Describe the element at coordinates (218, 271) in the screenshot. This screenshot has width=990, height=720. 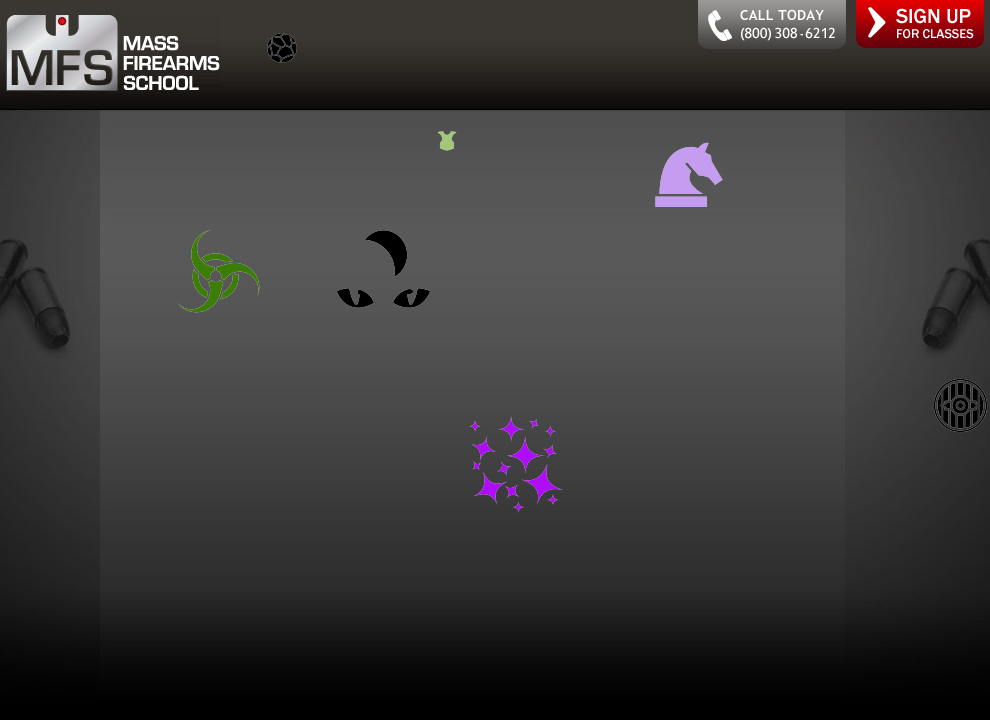
I see `activate health regeneration ability` at that location.